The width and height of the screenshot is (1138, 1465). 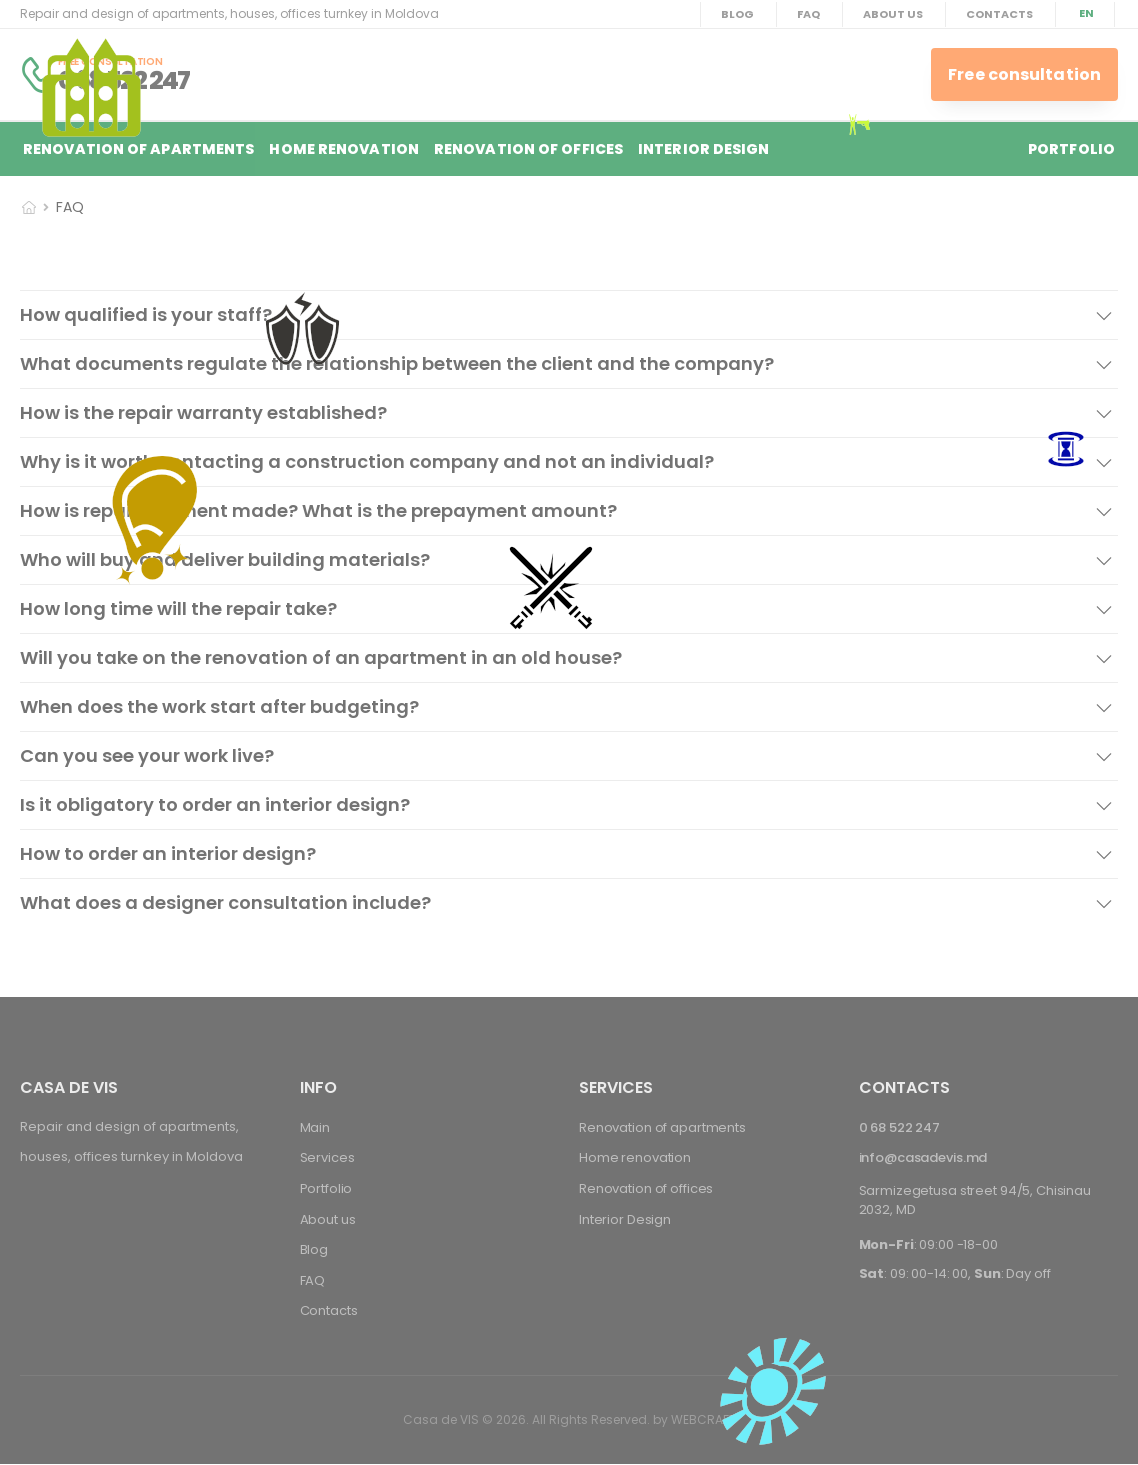 What do you see at coordinates (152, 520) in the screenshot?
I see `browse jewelry or accessories` at bounding box center [152, 520].